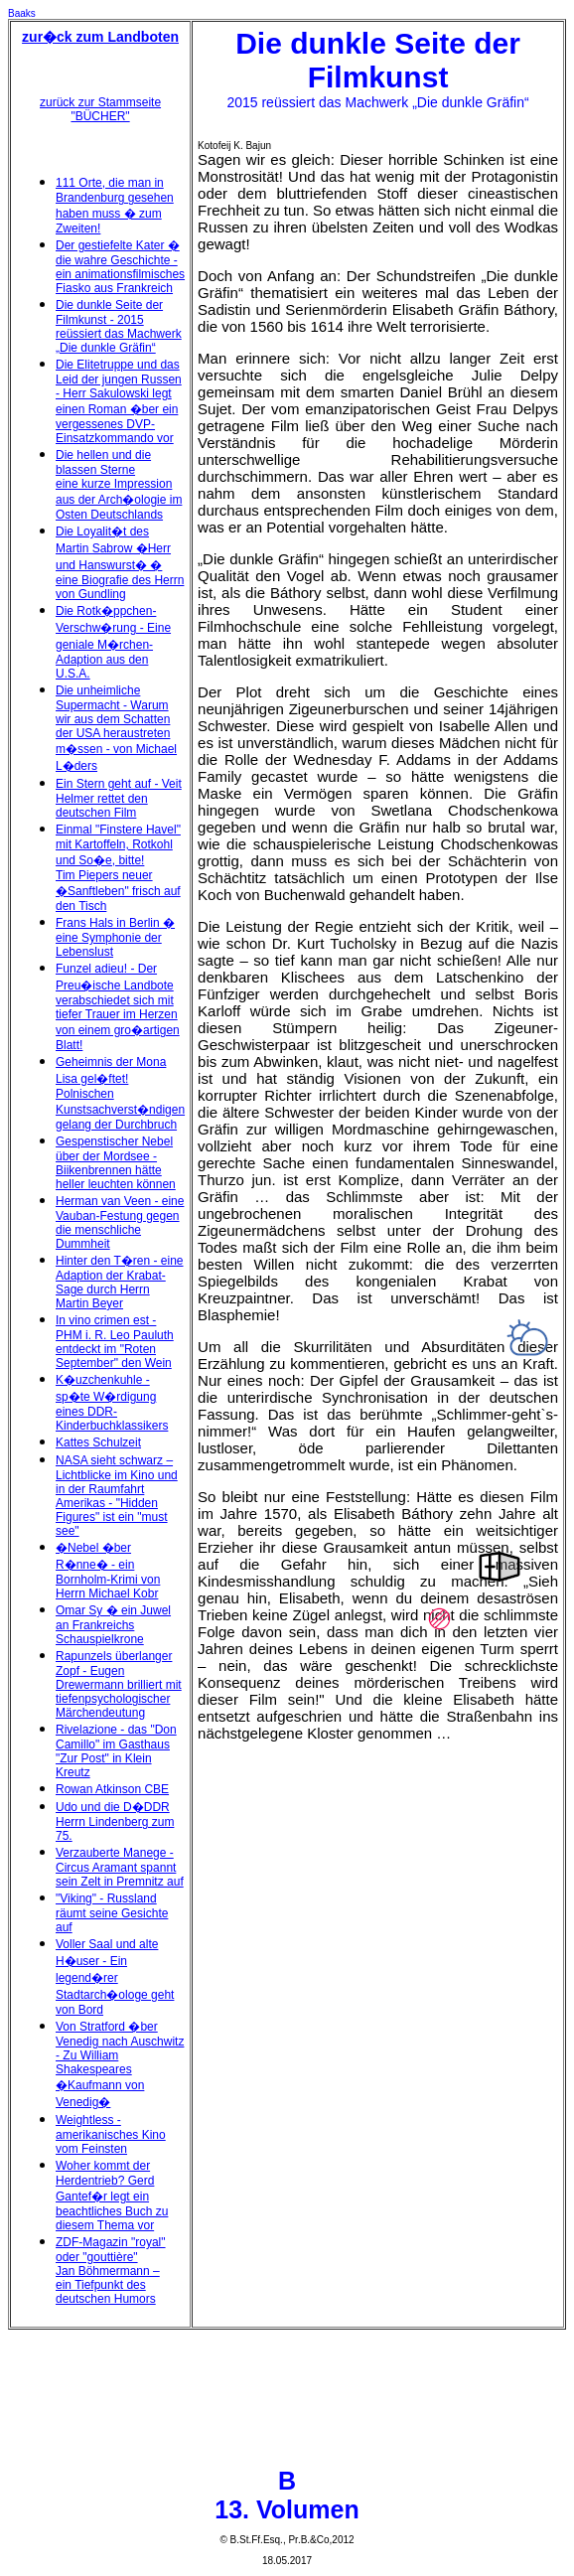 The height and width of the screenshot is (2576, 574). Describe the element at coordinates (439, 1618) in the screenshot. I see `indicates a restricted or prohibited action` at that location.